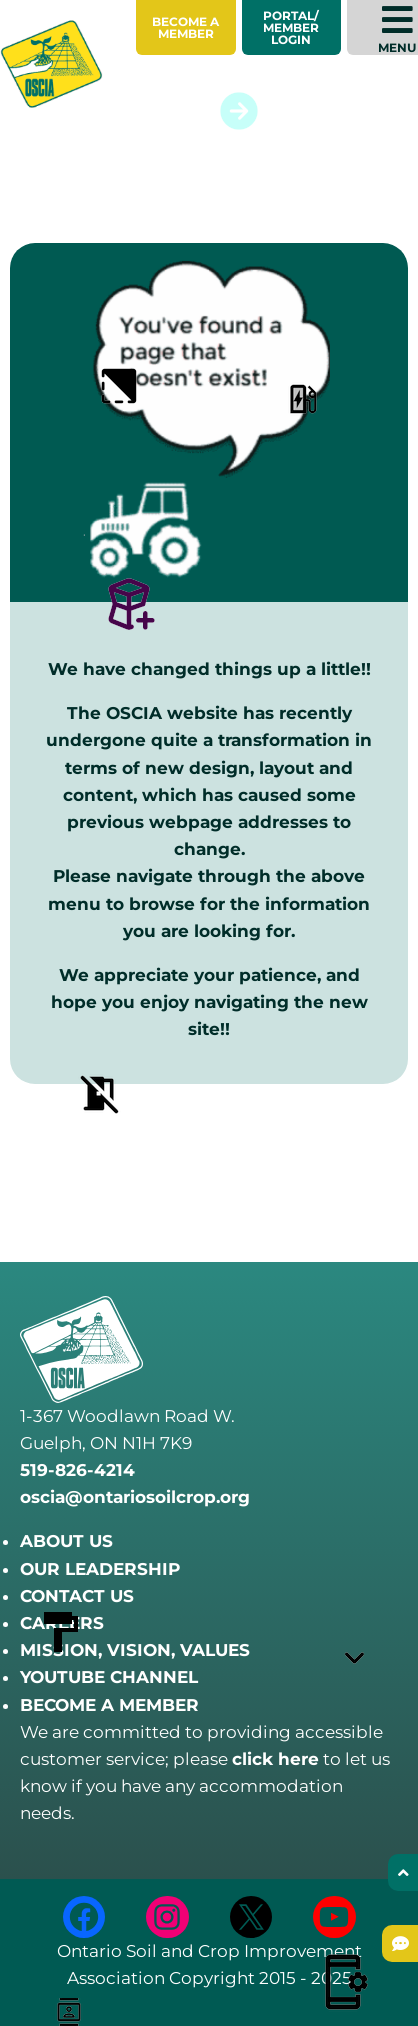 The height and width of the screenshot is (2026, 418). I want to click on apply formatting style to selected content, so click(60, 1632).